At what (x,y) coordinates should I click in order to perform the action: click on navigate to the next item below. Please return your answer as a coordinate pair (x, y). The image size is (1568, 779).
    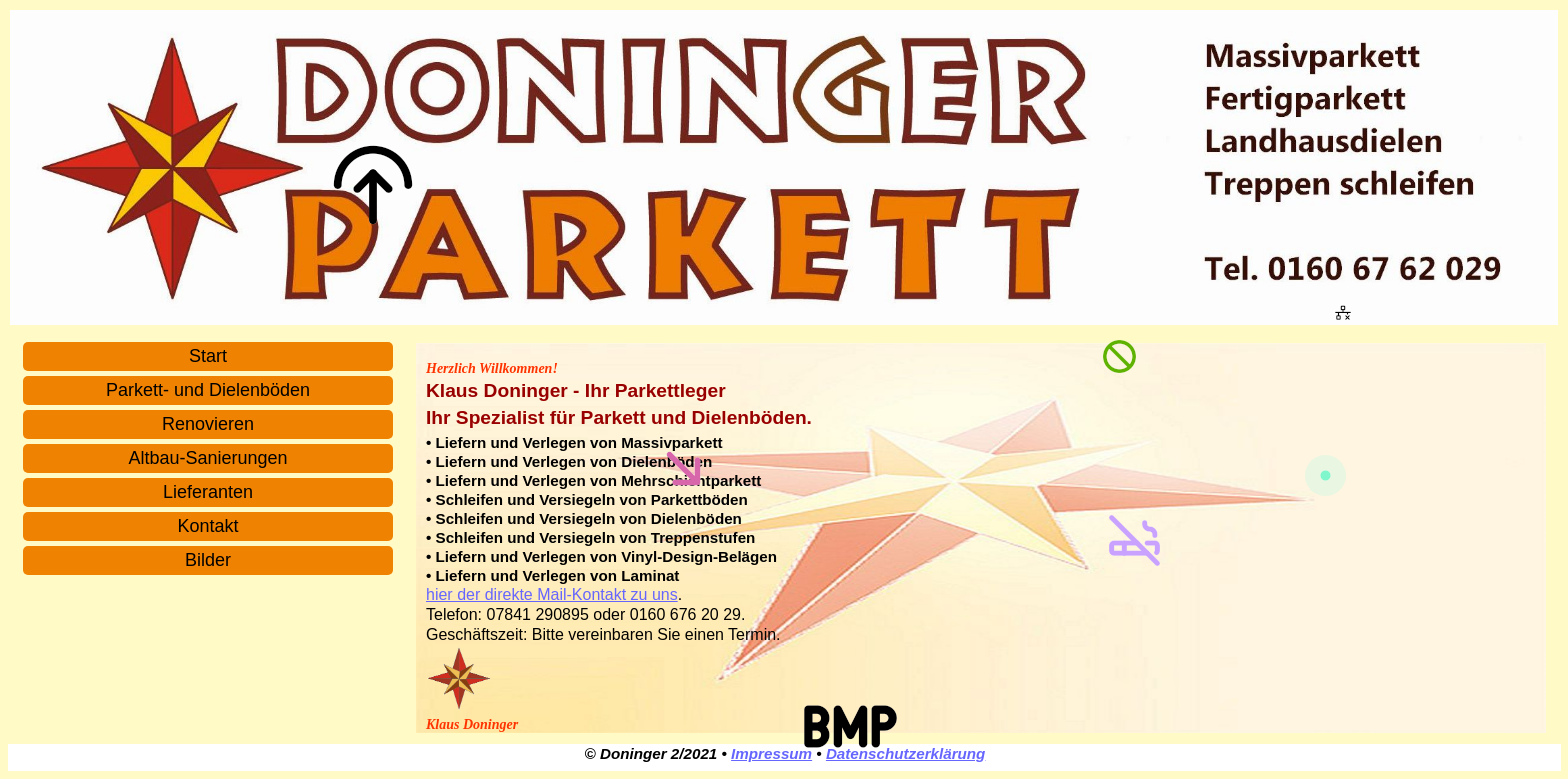
    Looking at the image, I should click on (683, 468).